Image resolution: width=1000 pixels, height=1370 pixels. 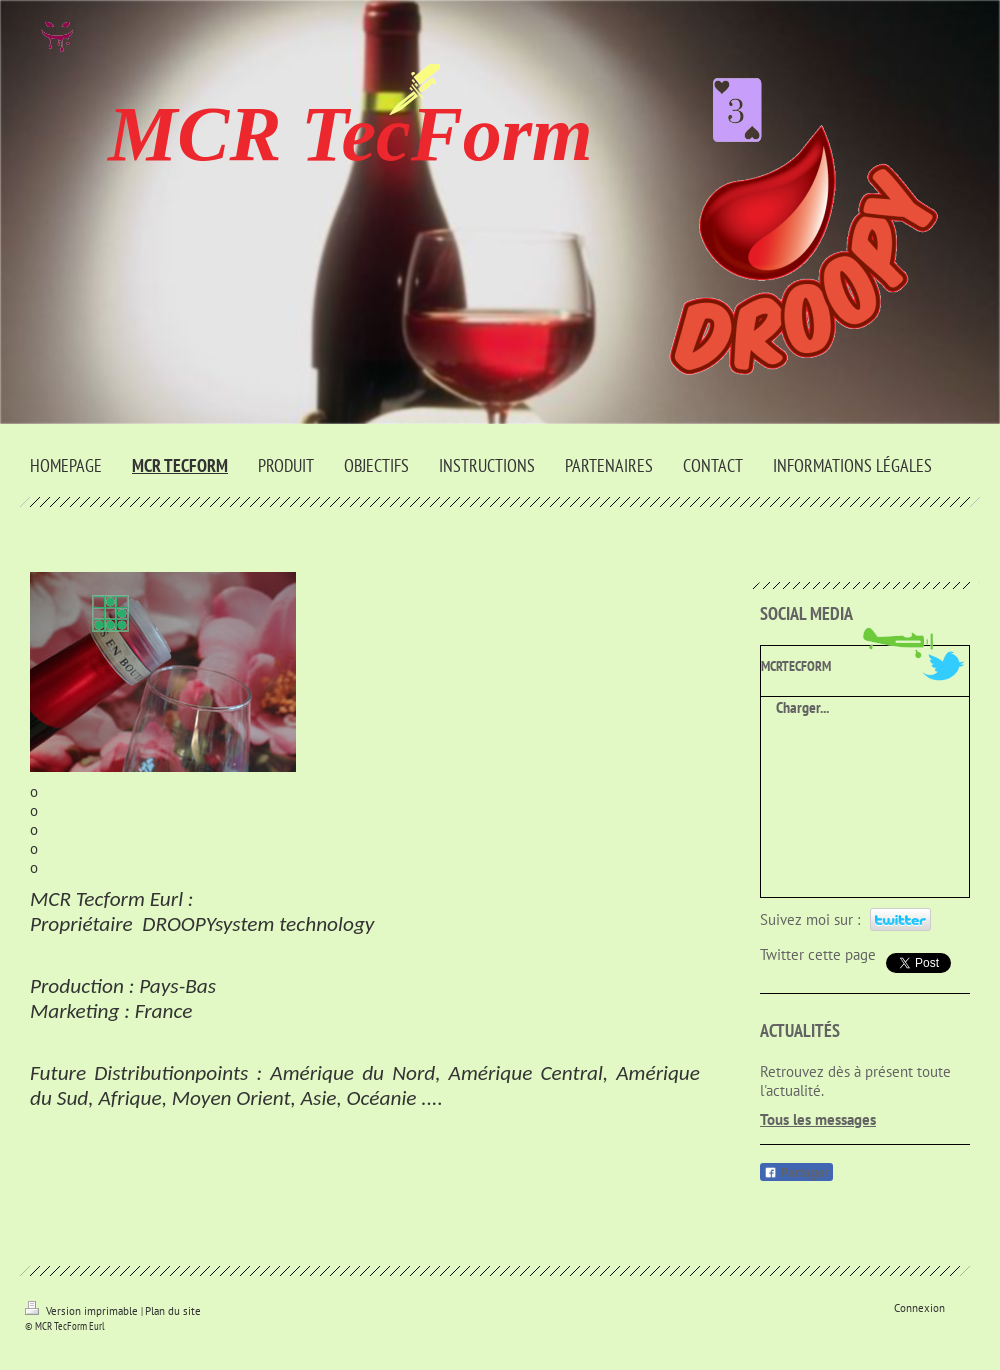 What do you see at coordinates (414, 89) in the screenshot?
I see `equip bayonet attachment to weapon` at bounding box center [414, 89].